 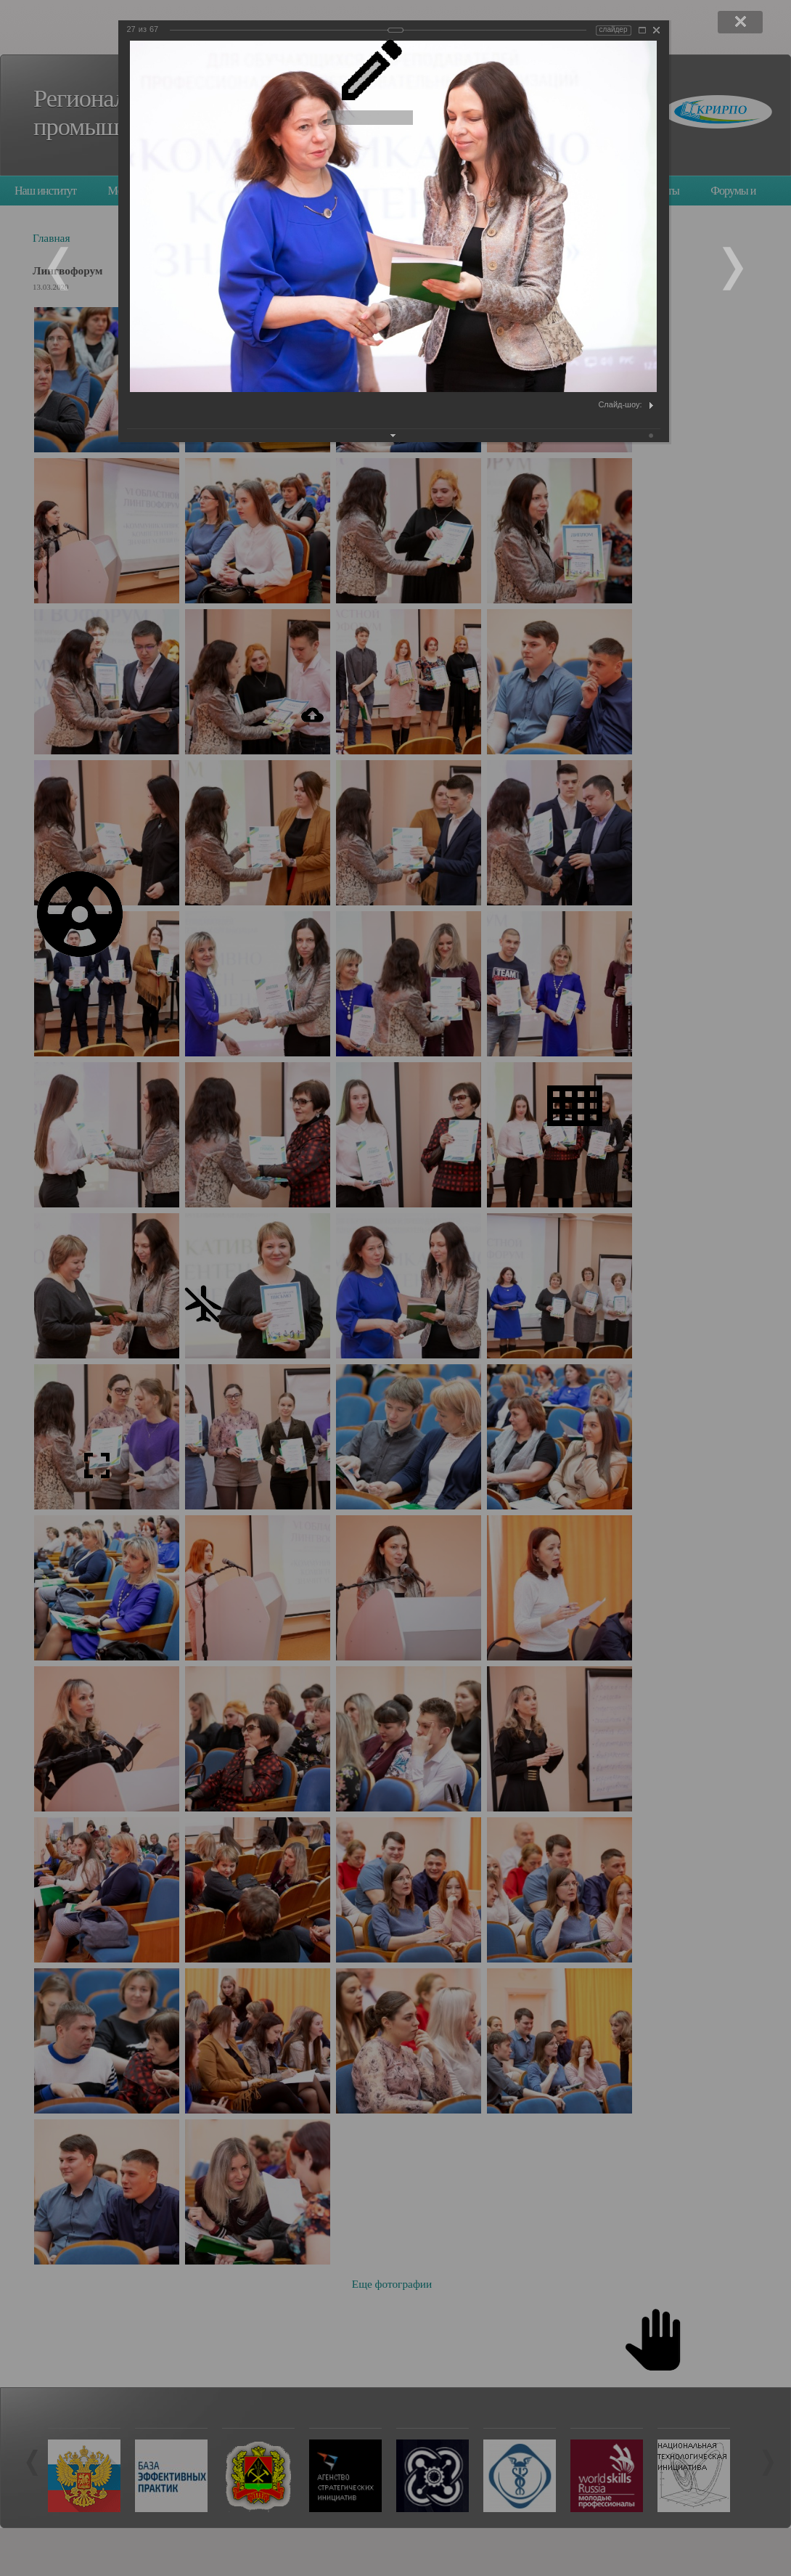 I want to click on expand to fullscreen mode, so click(x=97, y=1465).